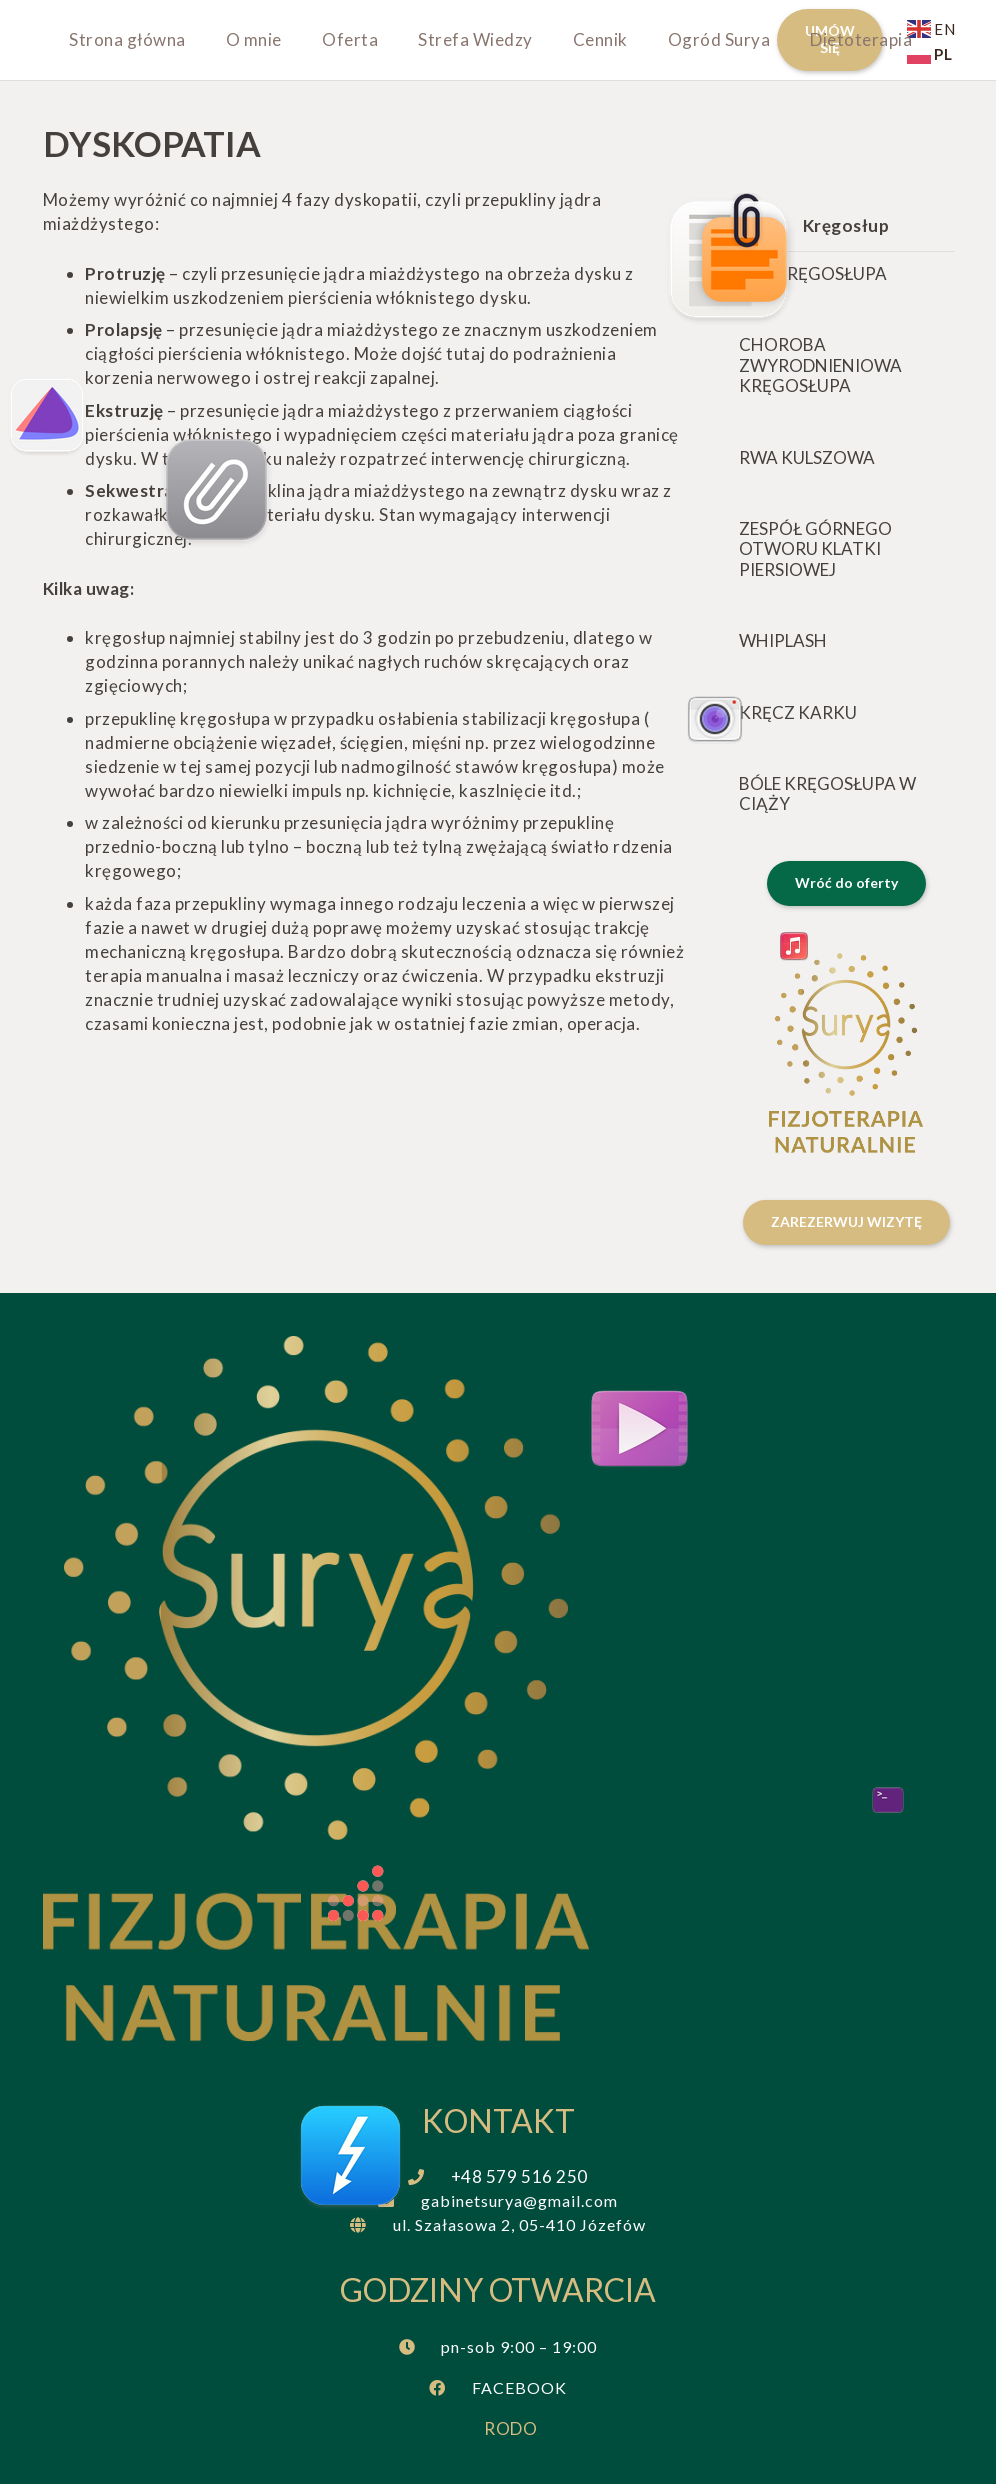 The height and width of the screenshot is (2484, 996). What do you see at coordinates (357, 1891) in the screenshot?
I see `launch four-in-a-row game` at bounding box center [357, 1891].